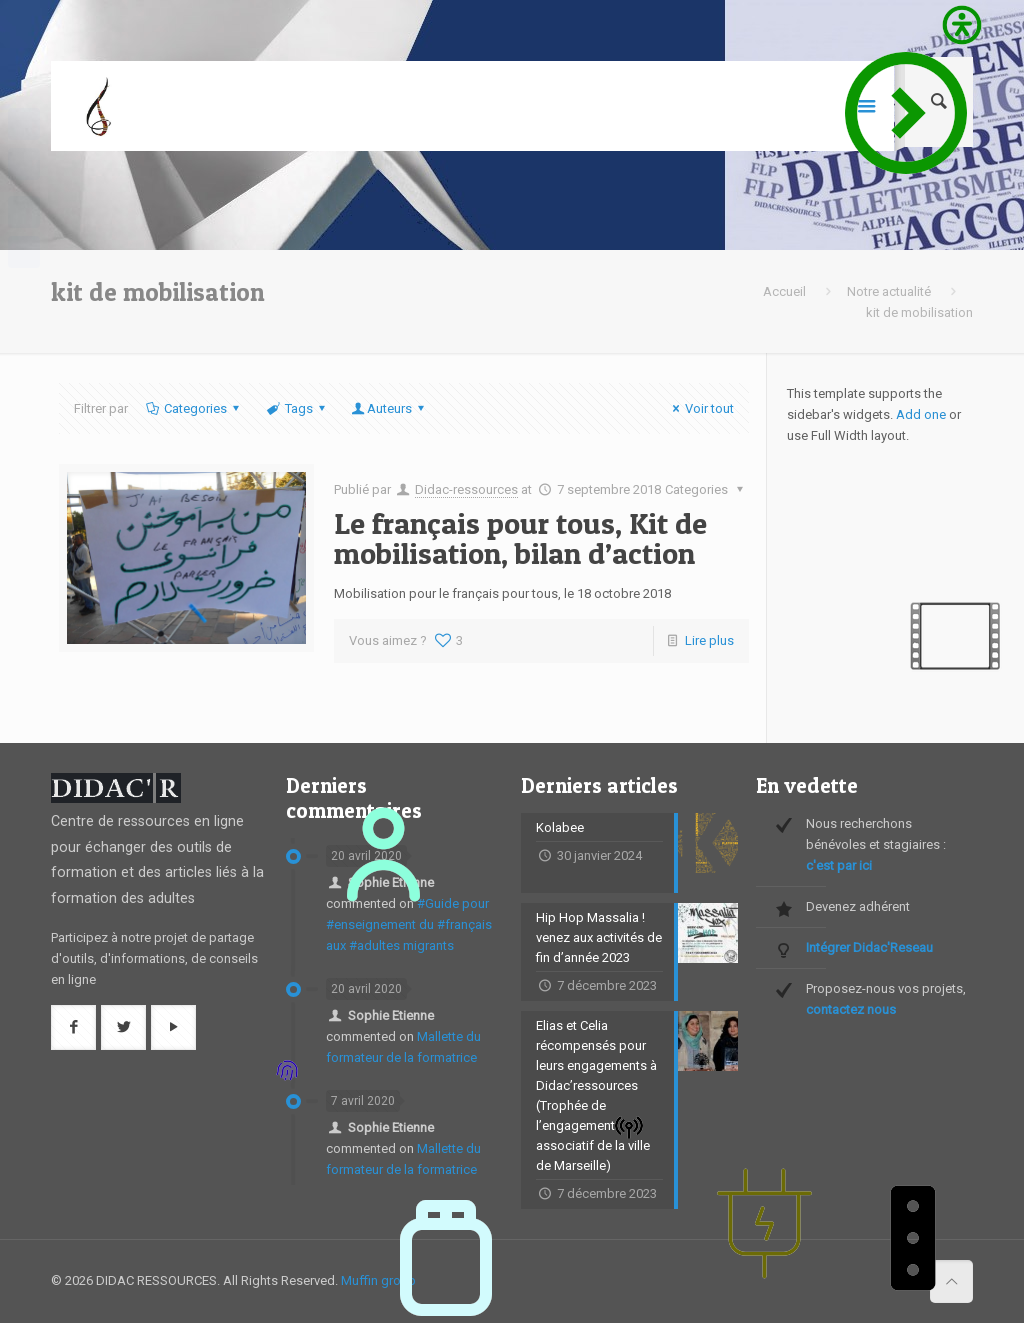 Image resolution: width=1024 pixels, height=1323 pixels. What do you see at coordinates (913, 1238) in the screenshot?
I see `open more options menu` at bounding box center [913, 1238].